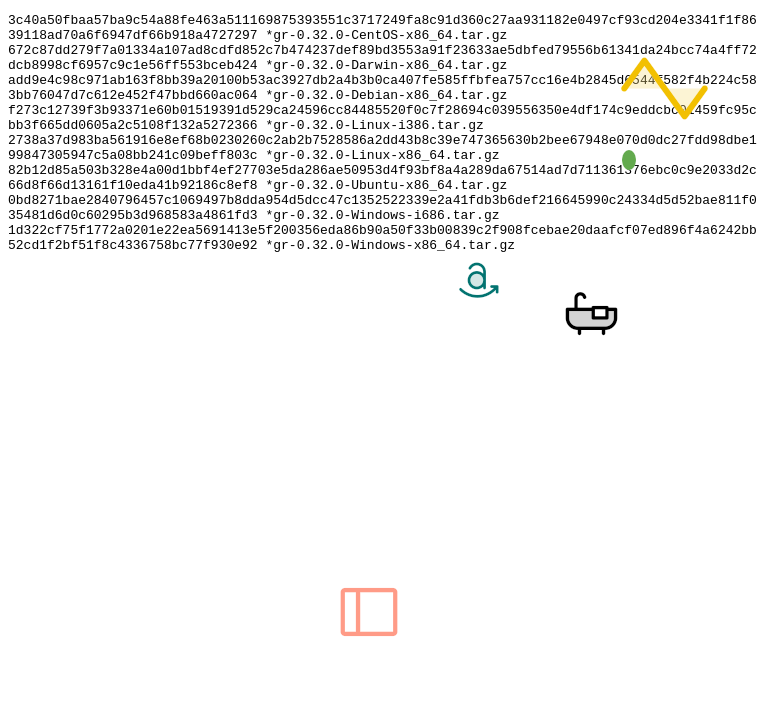  What do you see at coordinates (477, 279) in the screenshot?
I see `open the Amazon app or website` at bounding box center [477, 279].